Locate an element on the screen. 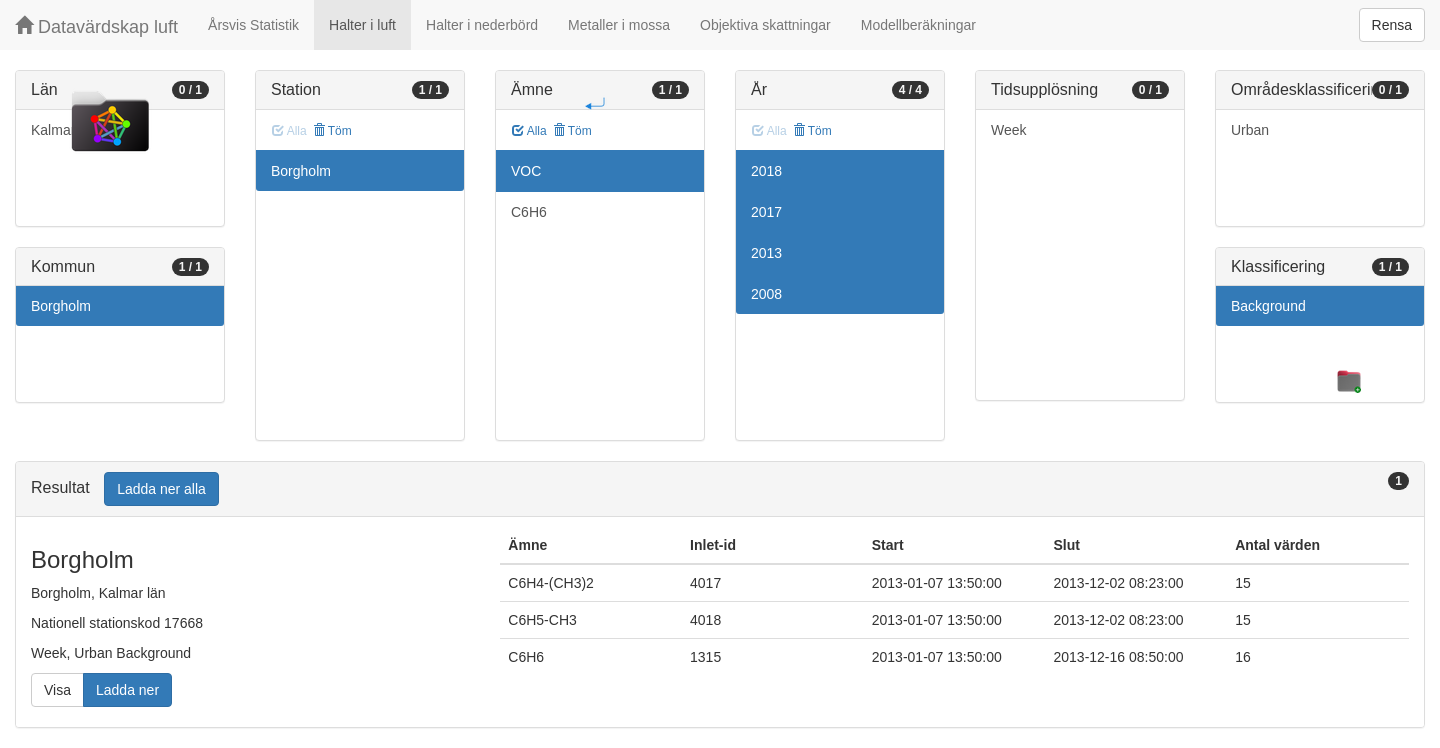 This screenshot has height=748, width=1440. reply to an email message is located at coordinates (594, 103).